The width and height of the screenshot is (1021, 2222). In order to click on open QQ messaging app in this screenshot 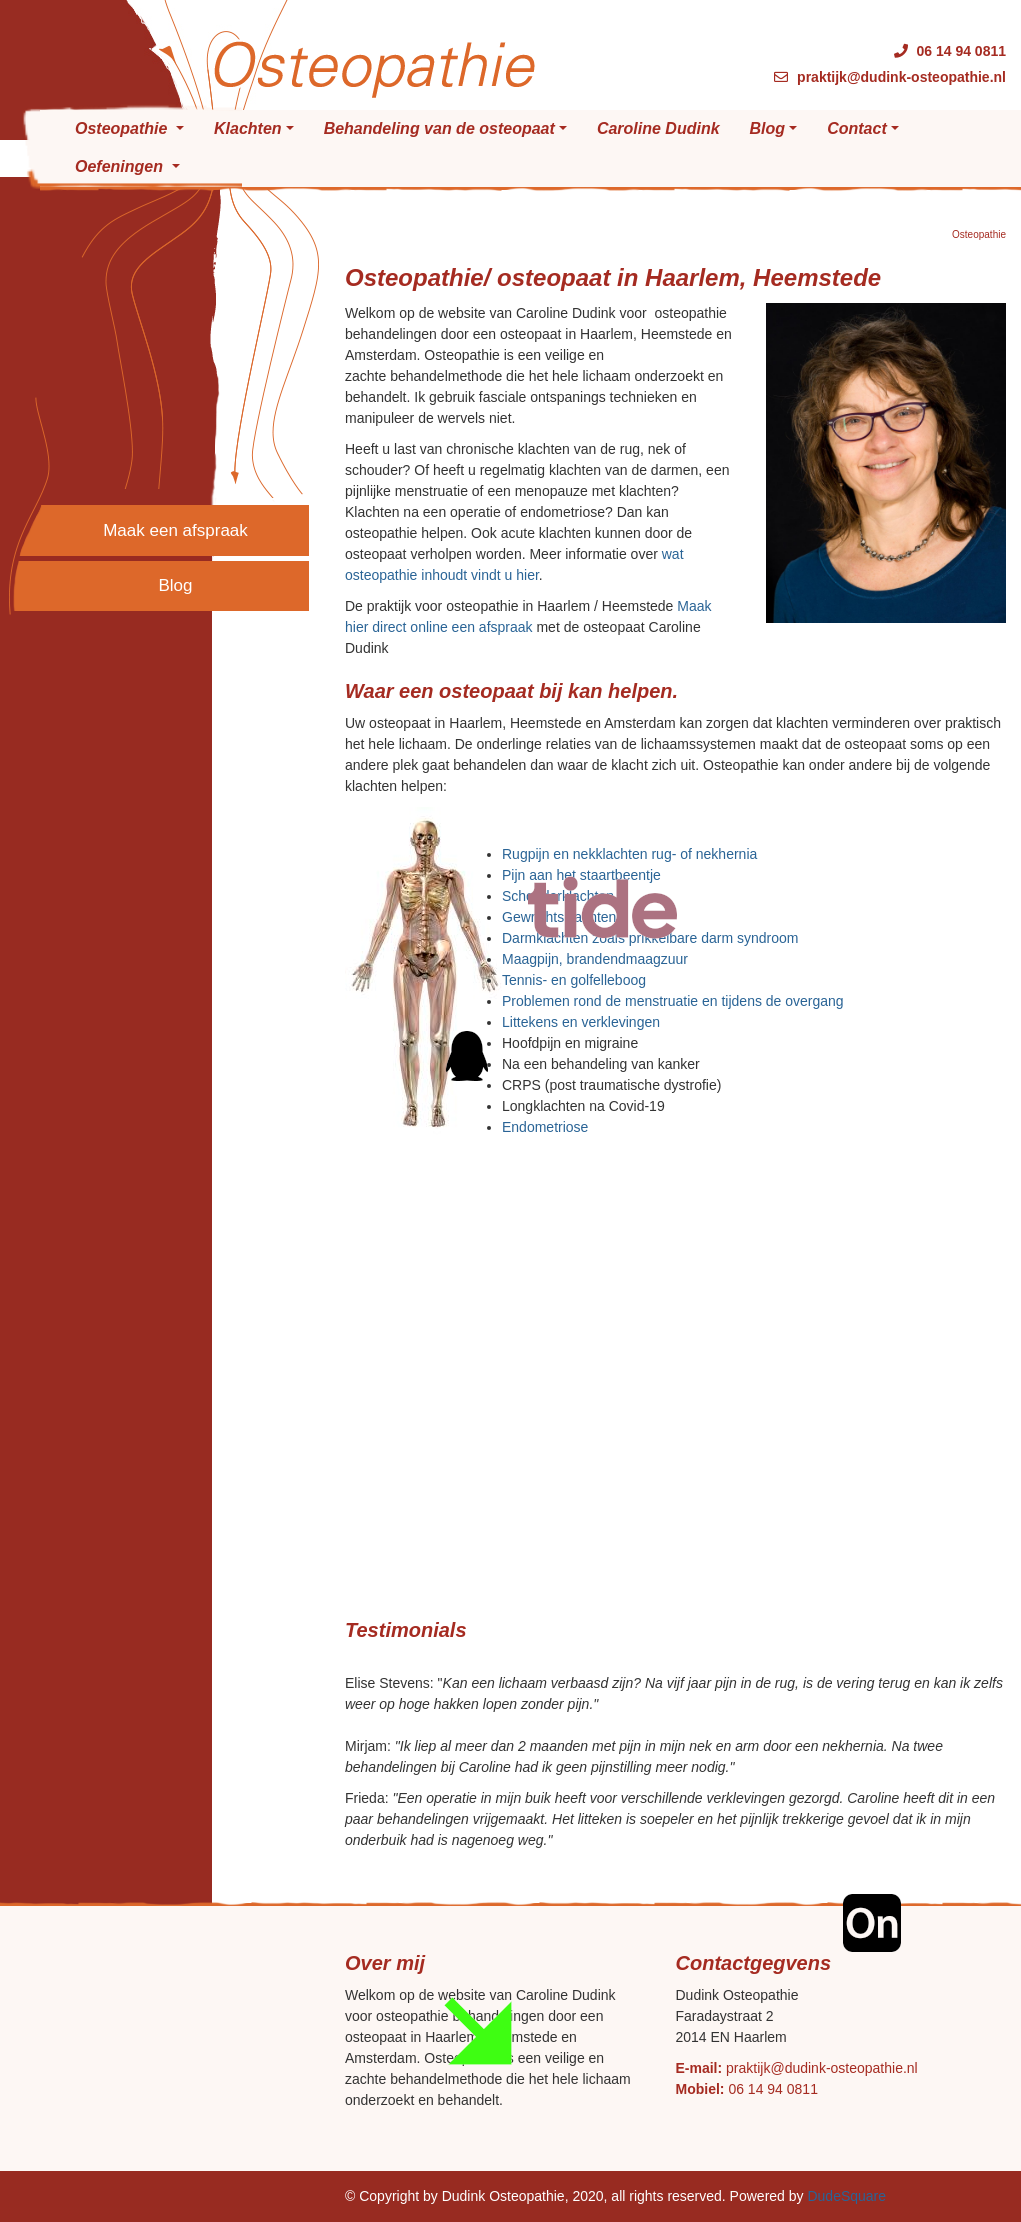, I will do `click(467, 1056)`.